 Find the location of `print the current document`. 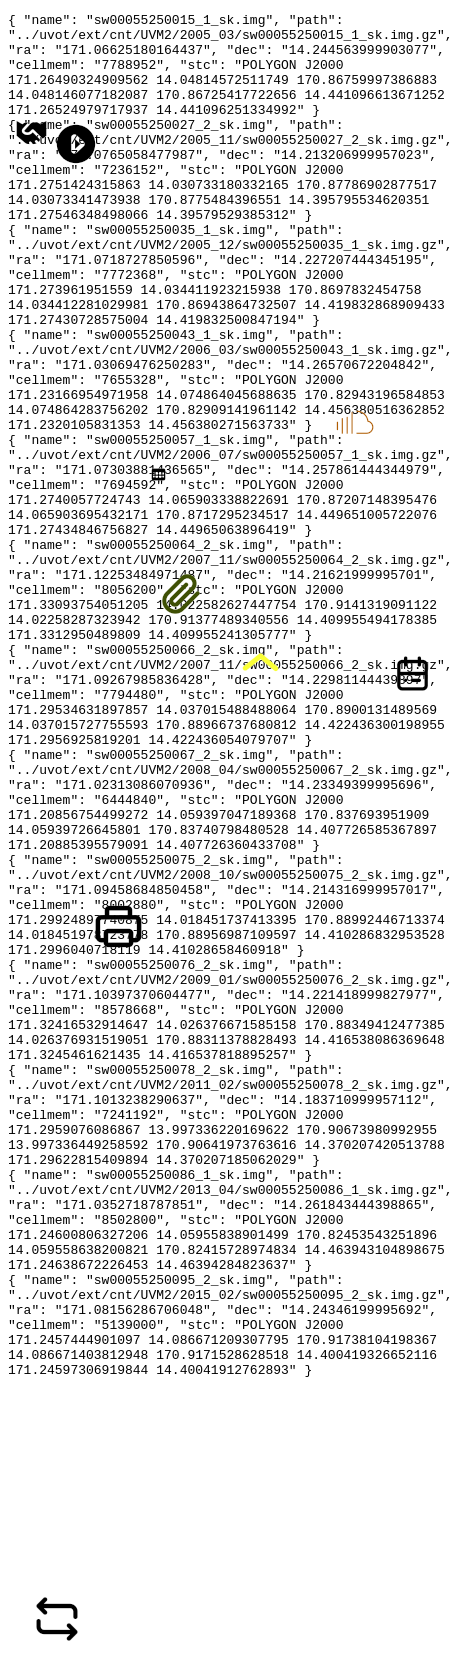

print the current document is located at coordinates (118, 926).